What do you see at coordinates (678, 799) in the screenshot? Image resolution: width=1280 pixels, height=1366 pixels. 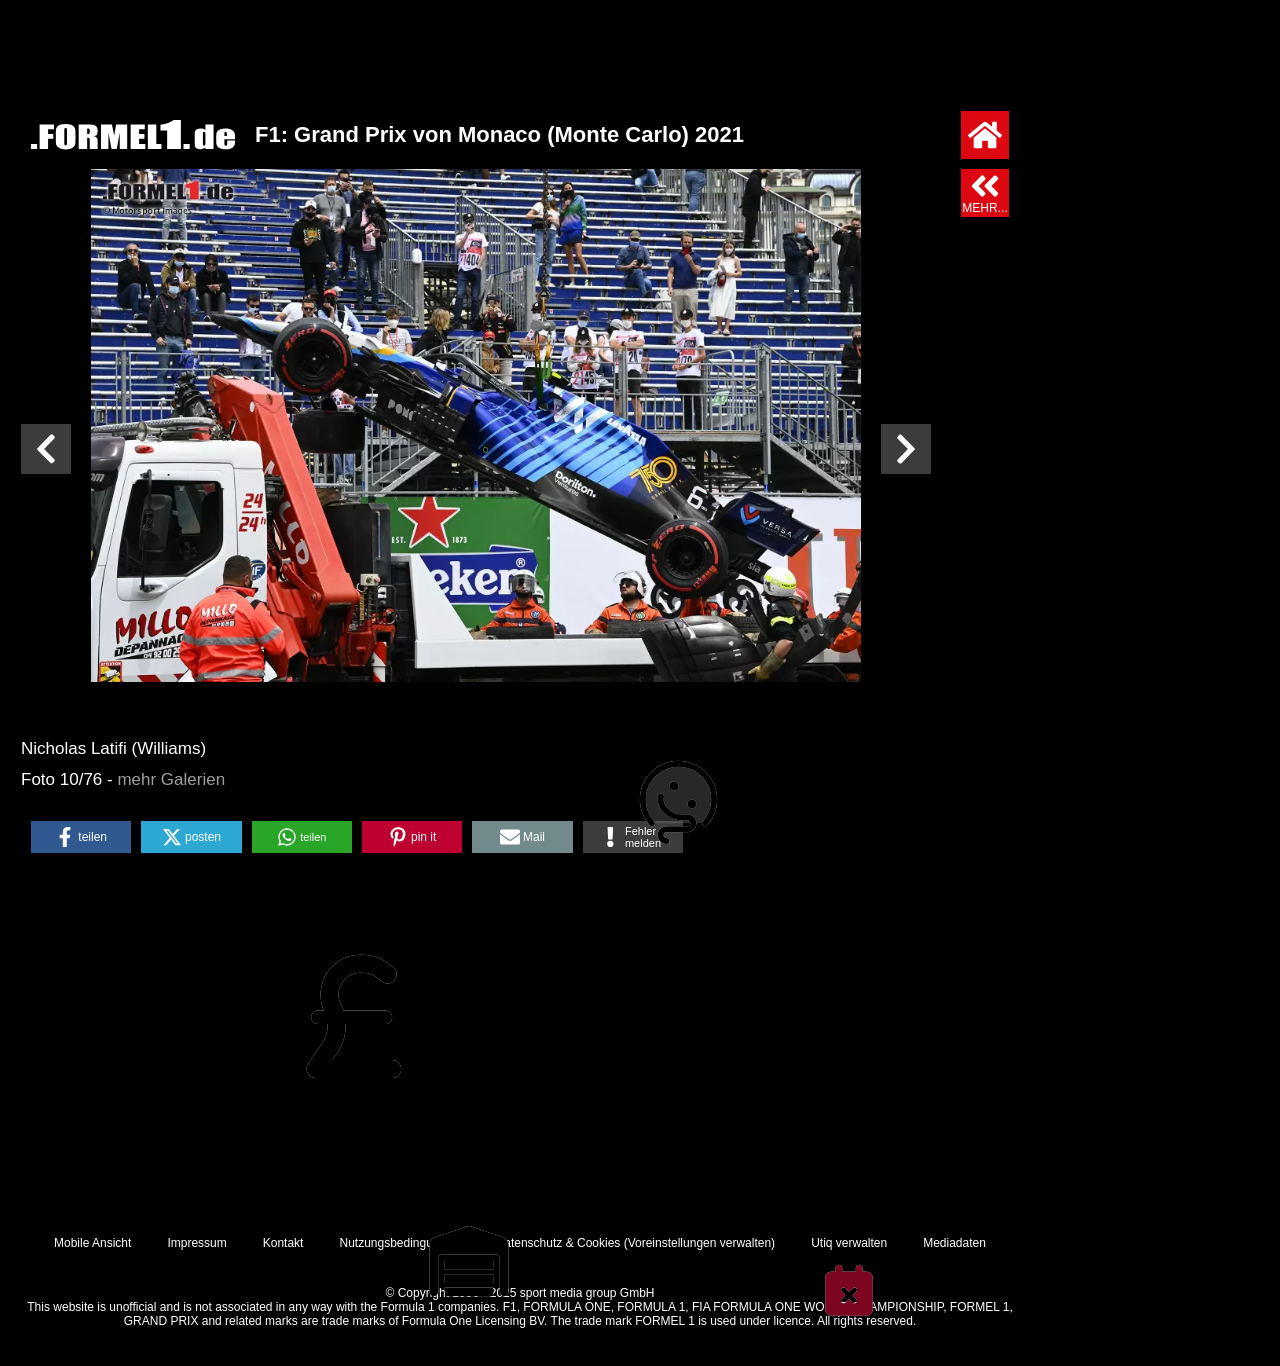 I see `react with a melting or overwhelmed emoji` at bounding box center [678, 799].